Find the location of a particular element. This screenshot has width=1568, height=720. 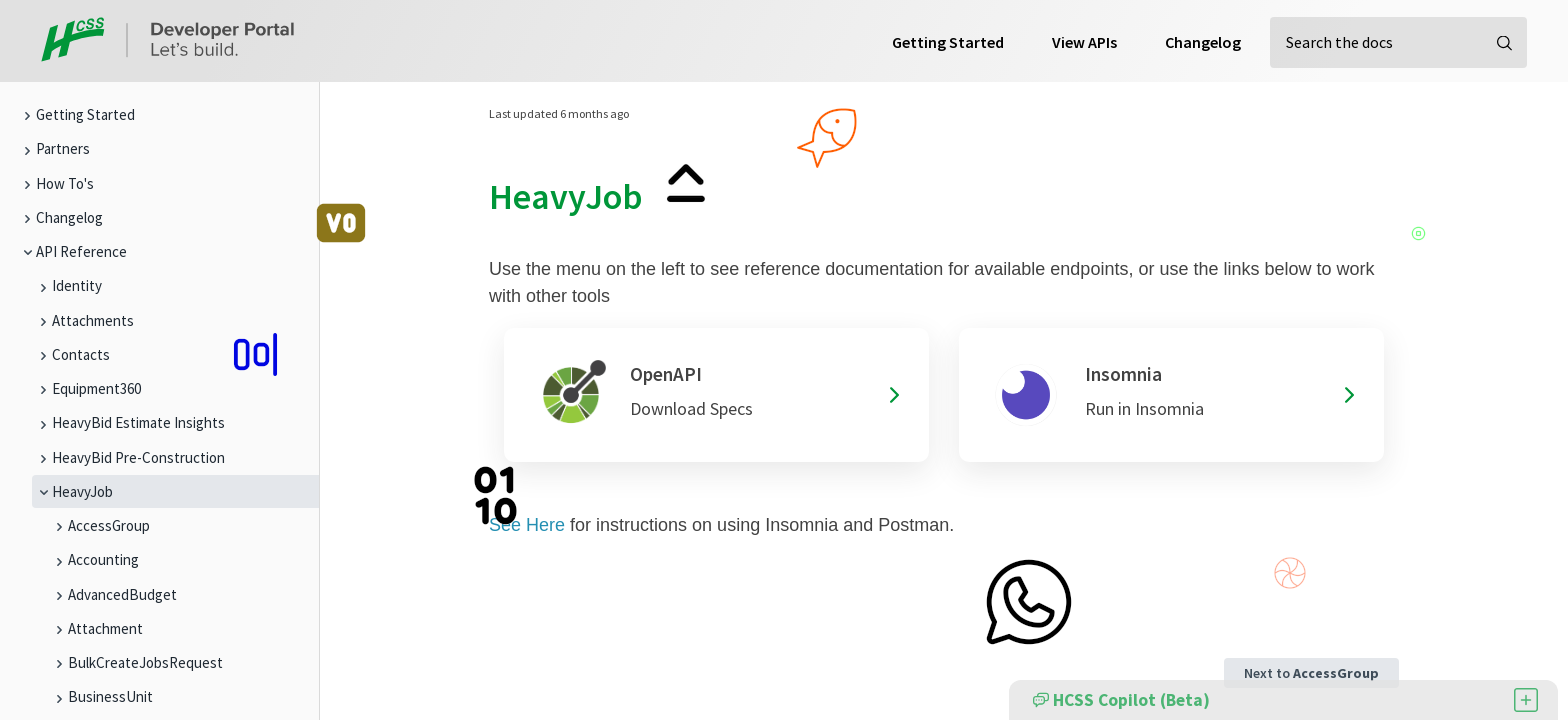

enable voiceover accessibility feature is located at coordinates (341, 223).